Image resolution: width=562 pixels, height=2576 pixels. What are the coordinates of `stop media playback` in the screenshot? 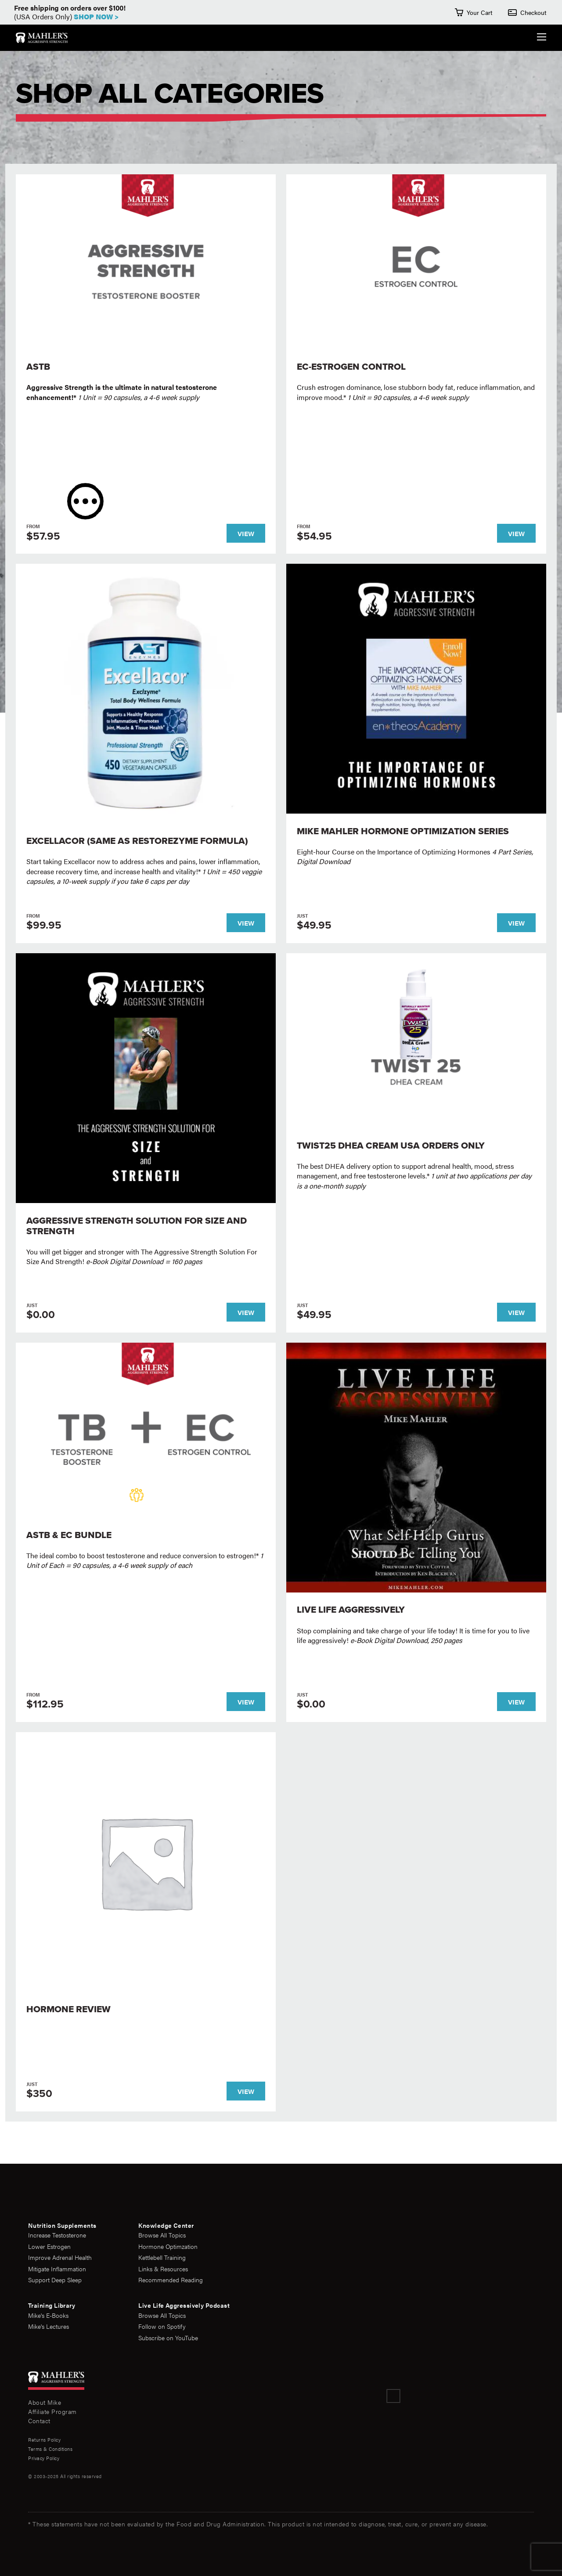 It's located at (393, 2396).